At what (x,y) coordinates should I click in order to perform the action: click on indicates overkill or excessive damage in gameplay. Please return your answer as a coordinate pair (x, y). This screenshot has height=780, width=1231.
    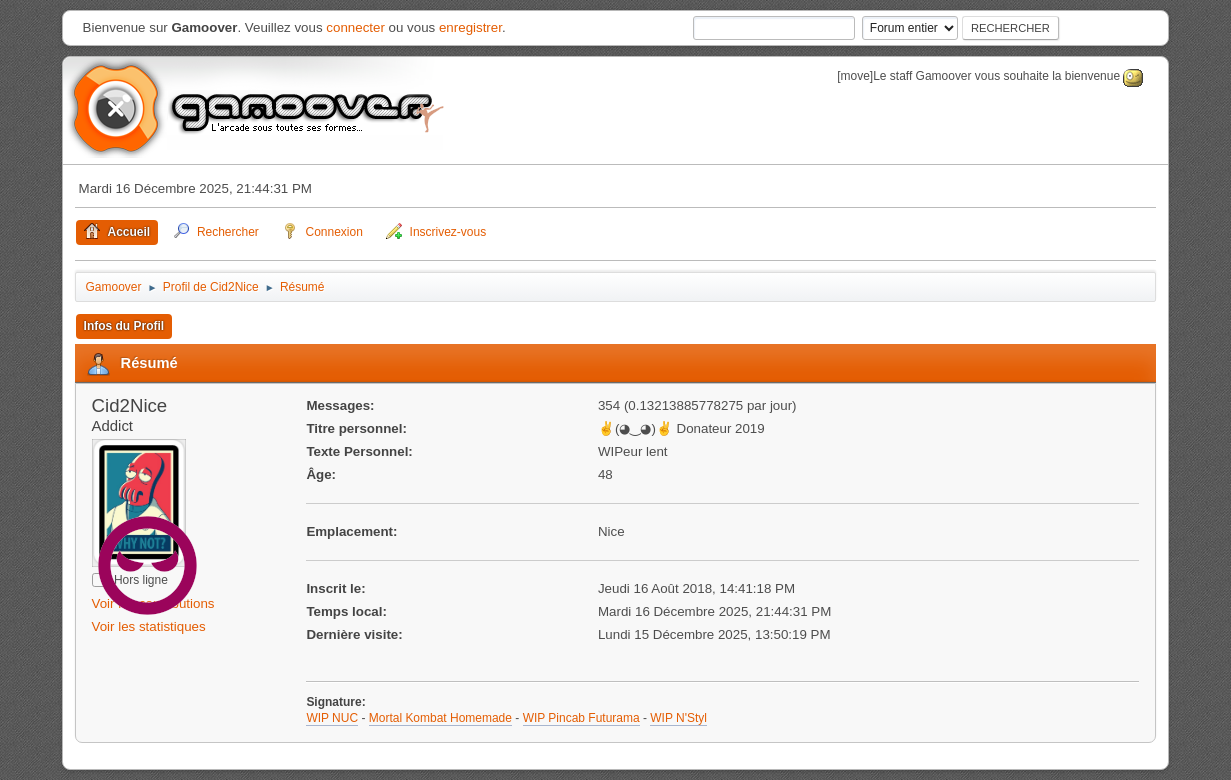
    Looking at the image, I should click on (147, 565).